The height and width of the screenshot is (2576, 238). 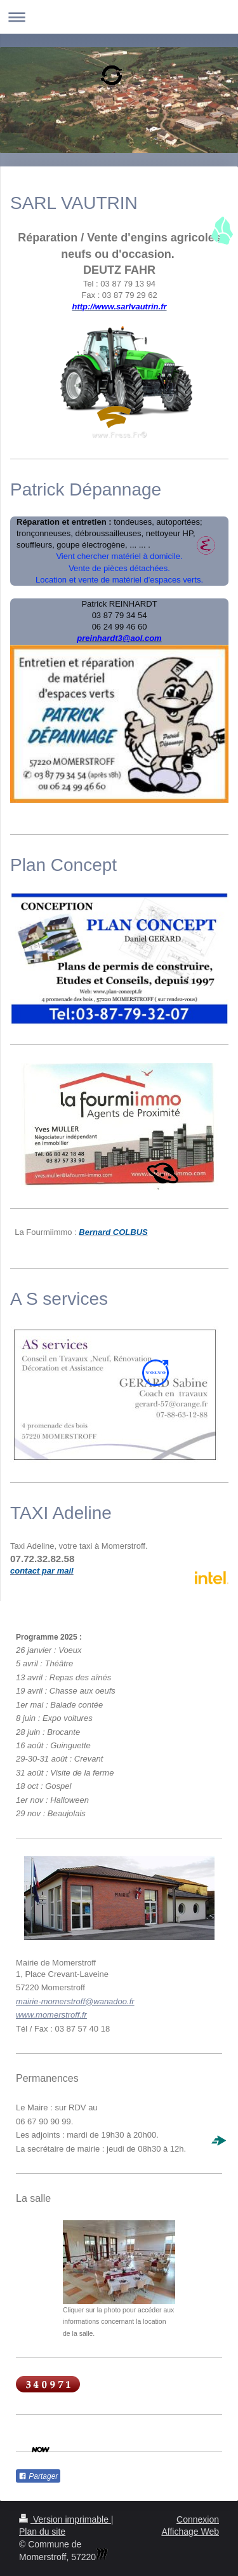 I want to click on open hoppscotch api testing tool, so click(x=162, y=1173).